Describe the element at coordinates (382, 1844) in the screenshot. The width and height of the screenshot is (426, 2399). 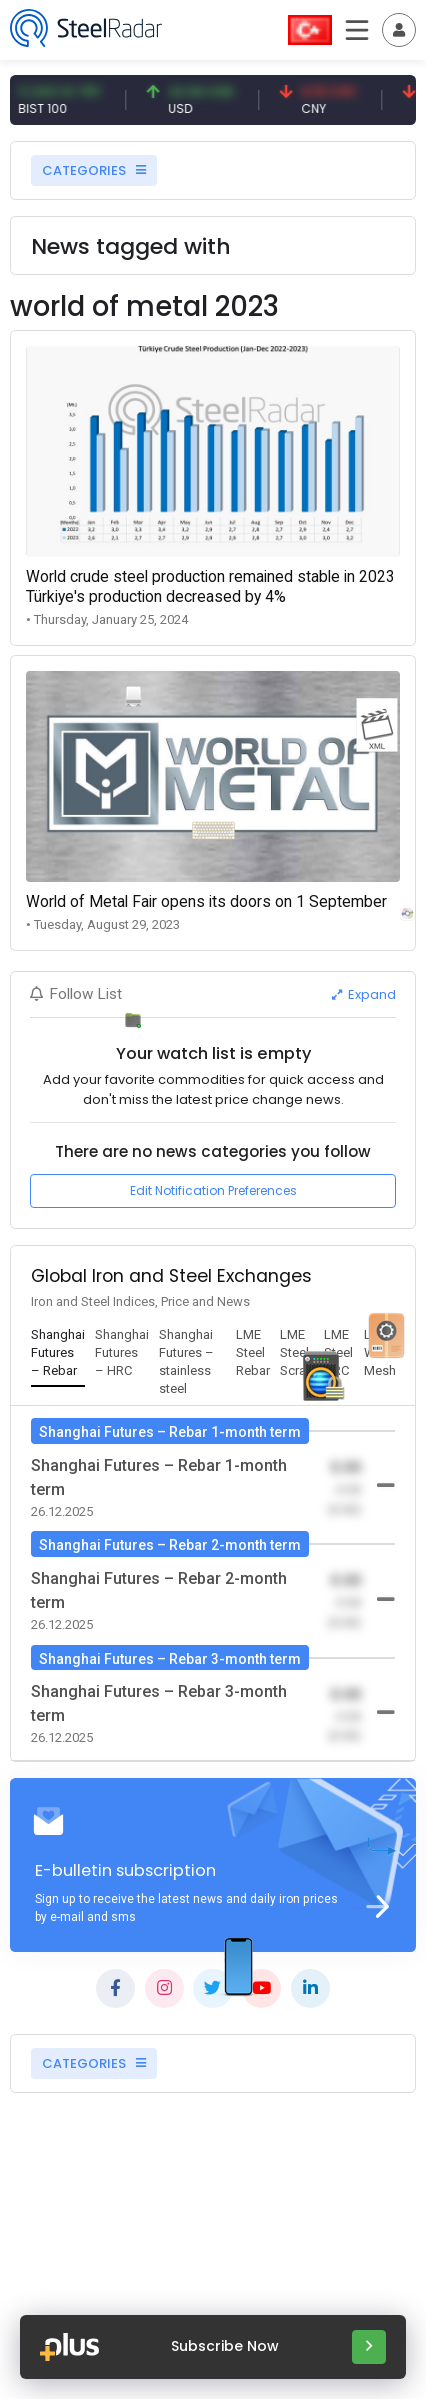
I see `forward an email to another recipient` at that location.